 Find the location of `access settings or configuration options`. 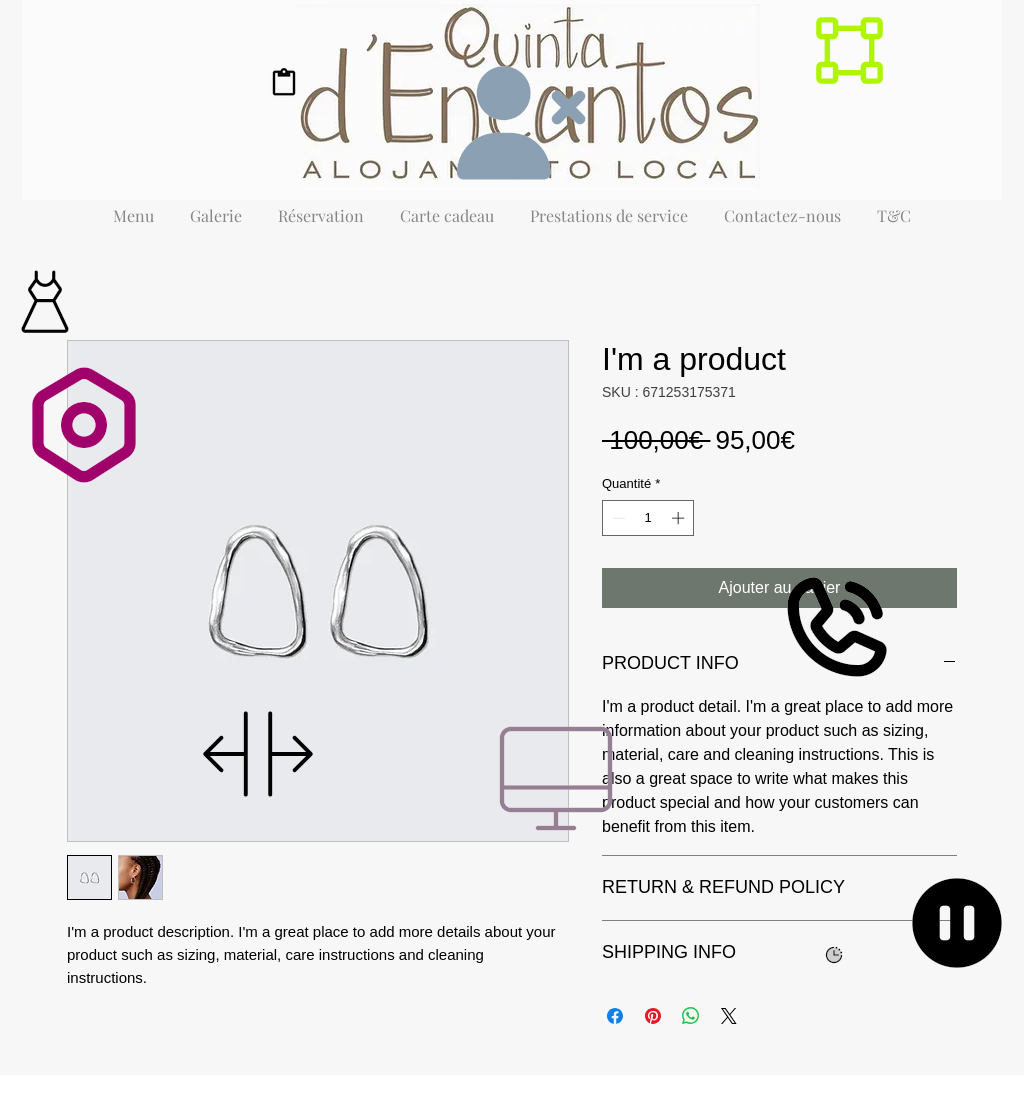

access settings or configuration options is located at coordinates (84, 425).